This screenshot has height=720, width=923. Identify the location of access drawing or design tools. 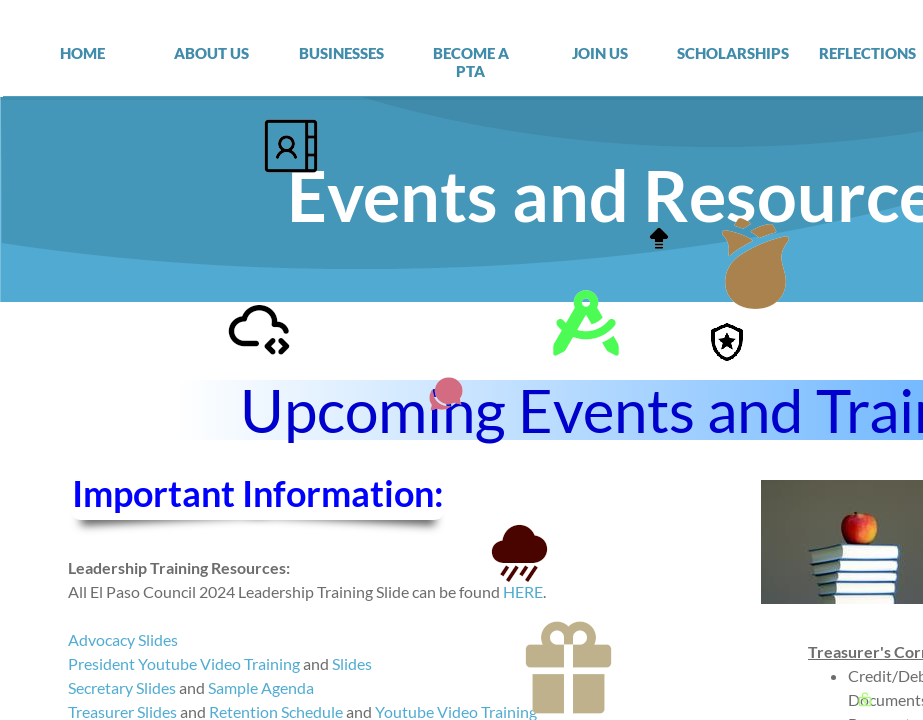
(586, 323).